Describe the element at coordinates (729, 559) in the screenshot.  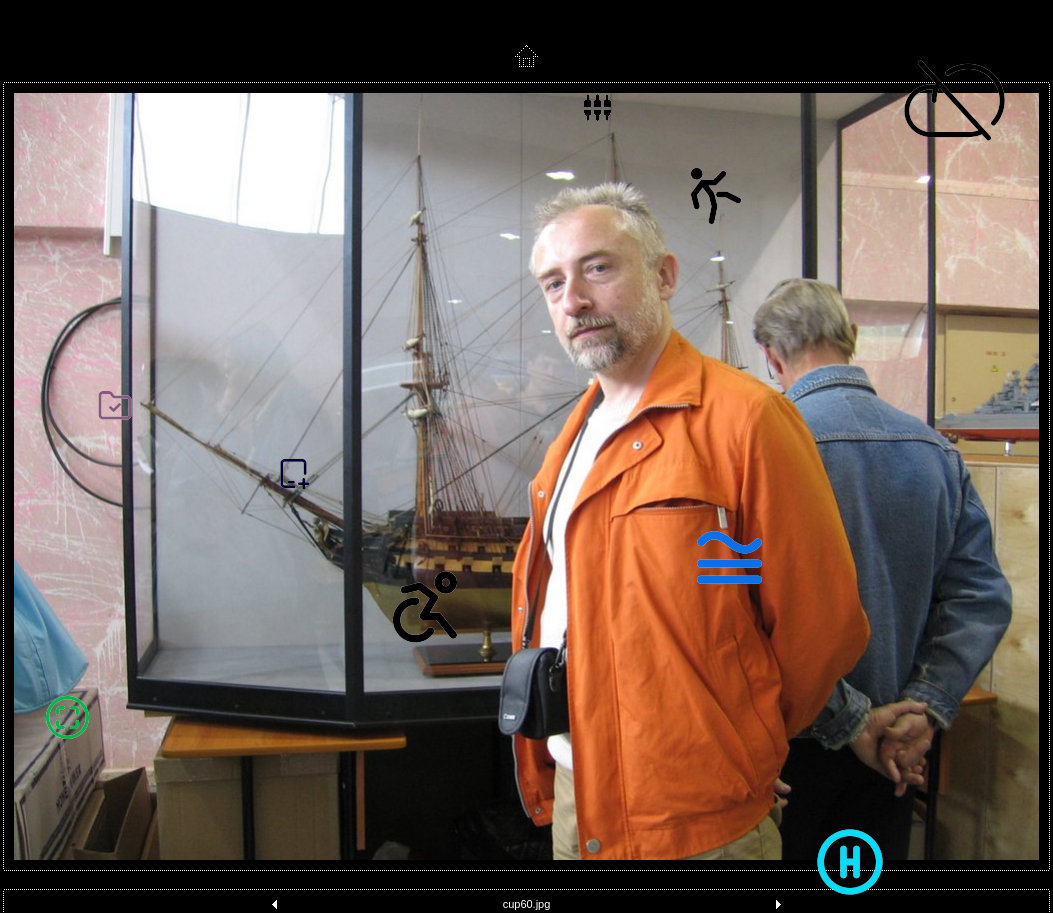
I see `indicates mathematical congruence or equivalence` at that location.